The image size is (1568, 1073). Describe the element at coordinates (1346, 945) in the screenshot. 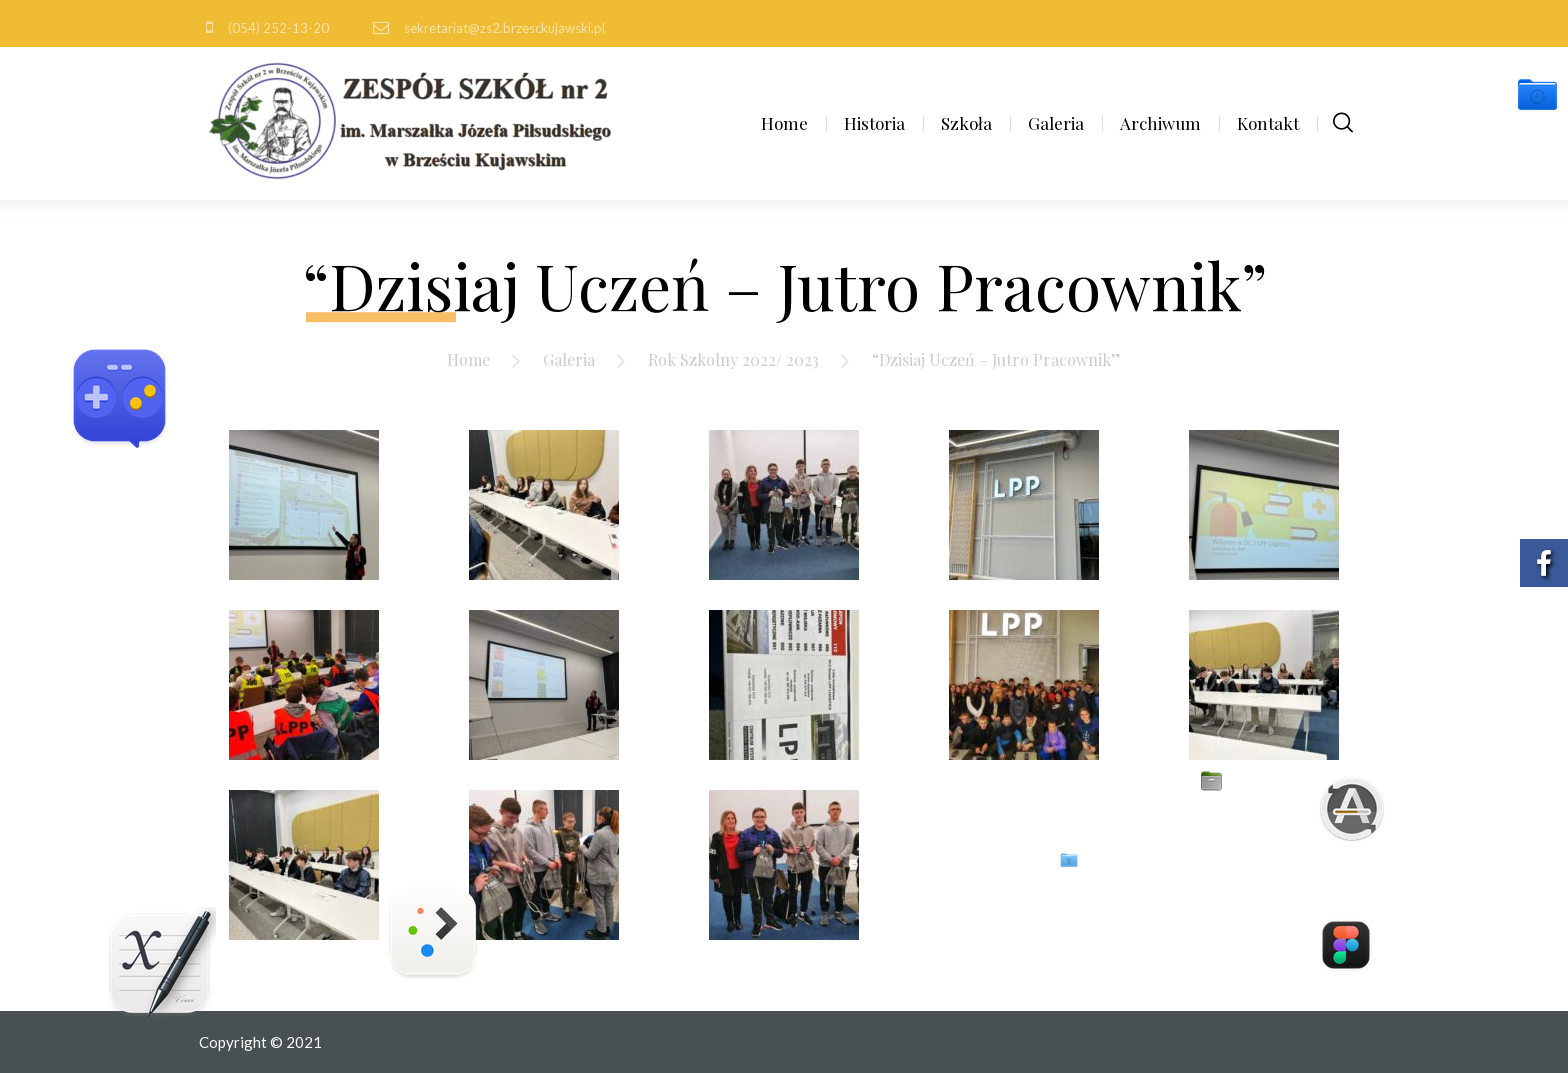

I see `open figma design app` at that location.